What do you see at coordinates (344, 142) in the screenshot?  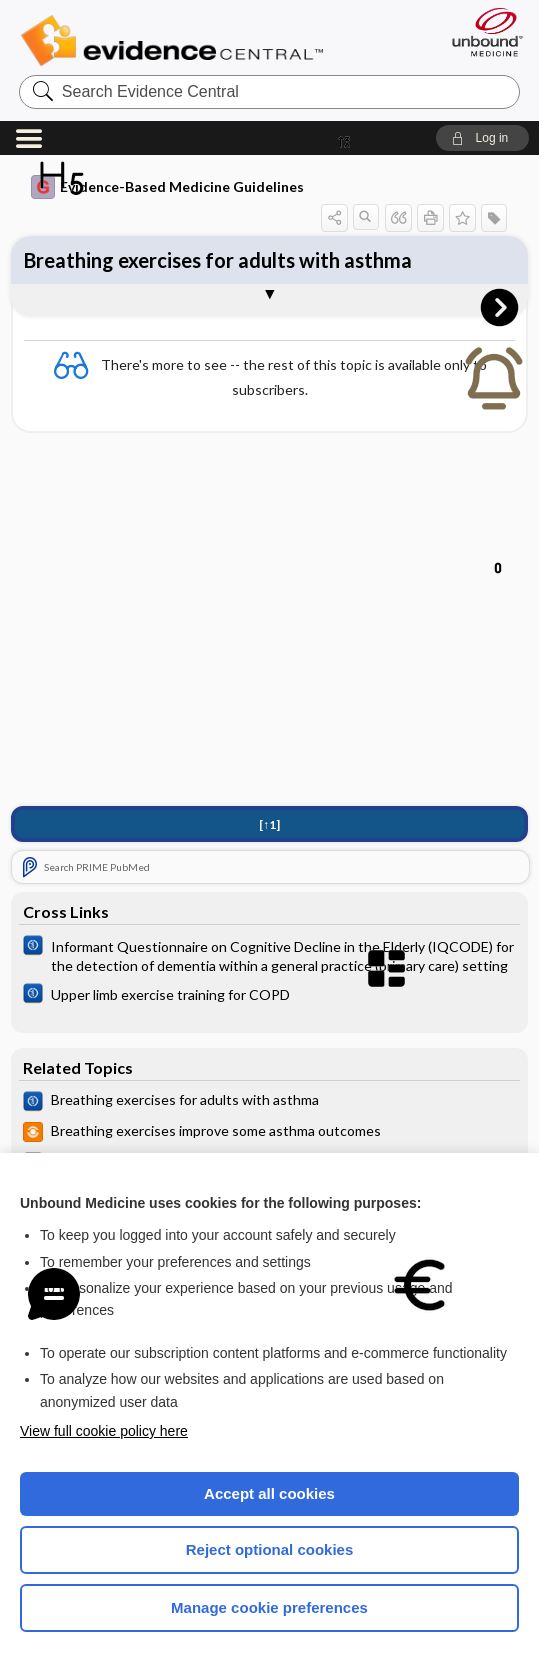 I see `sort list alphabetically from Z to A` at bounding box center [344, 142].